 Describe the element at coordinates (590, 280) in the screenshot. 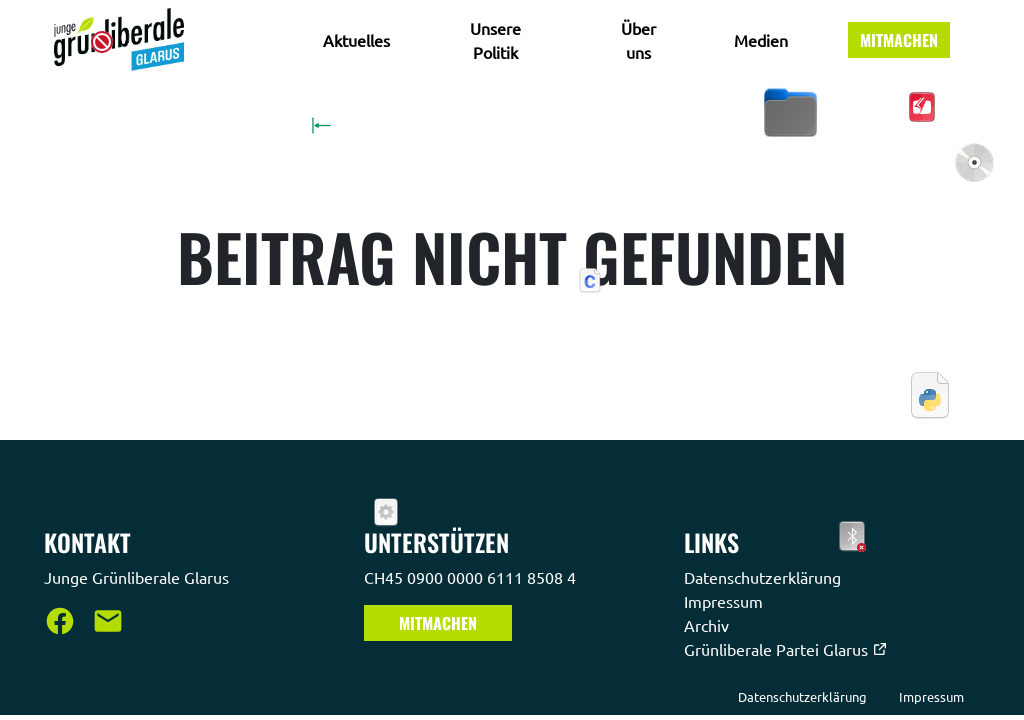

I see `a C programming language source file` at that location.